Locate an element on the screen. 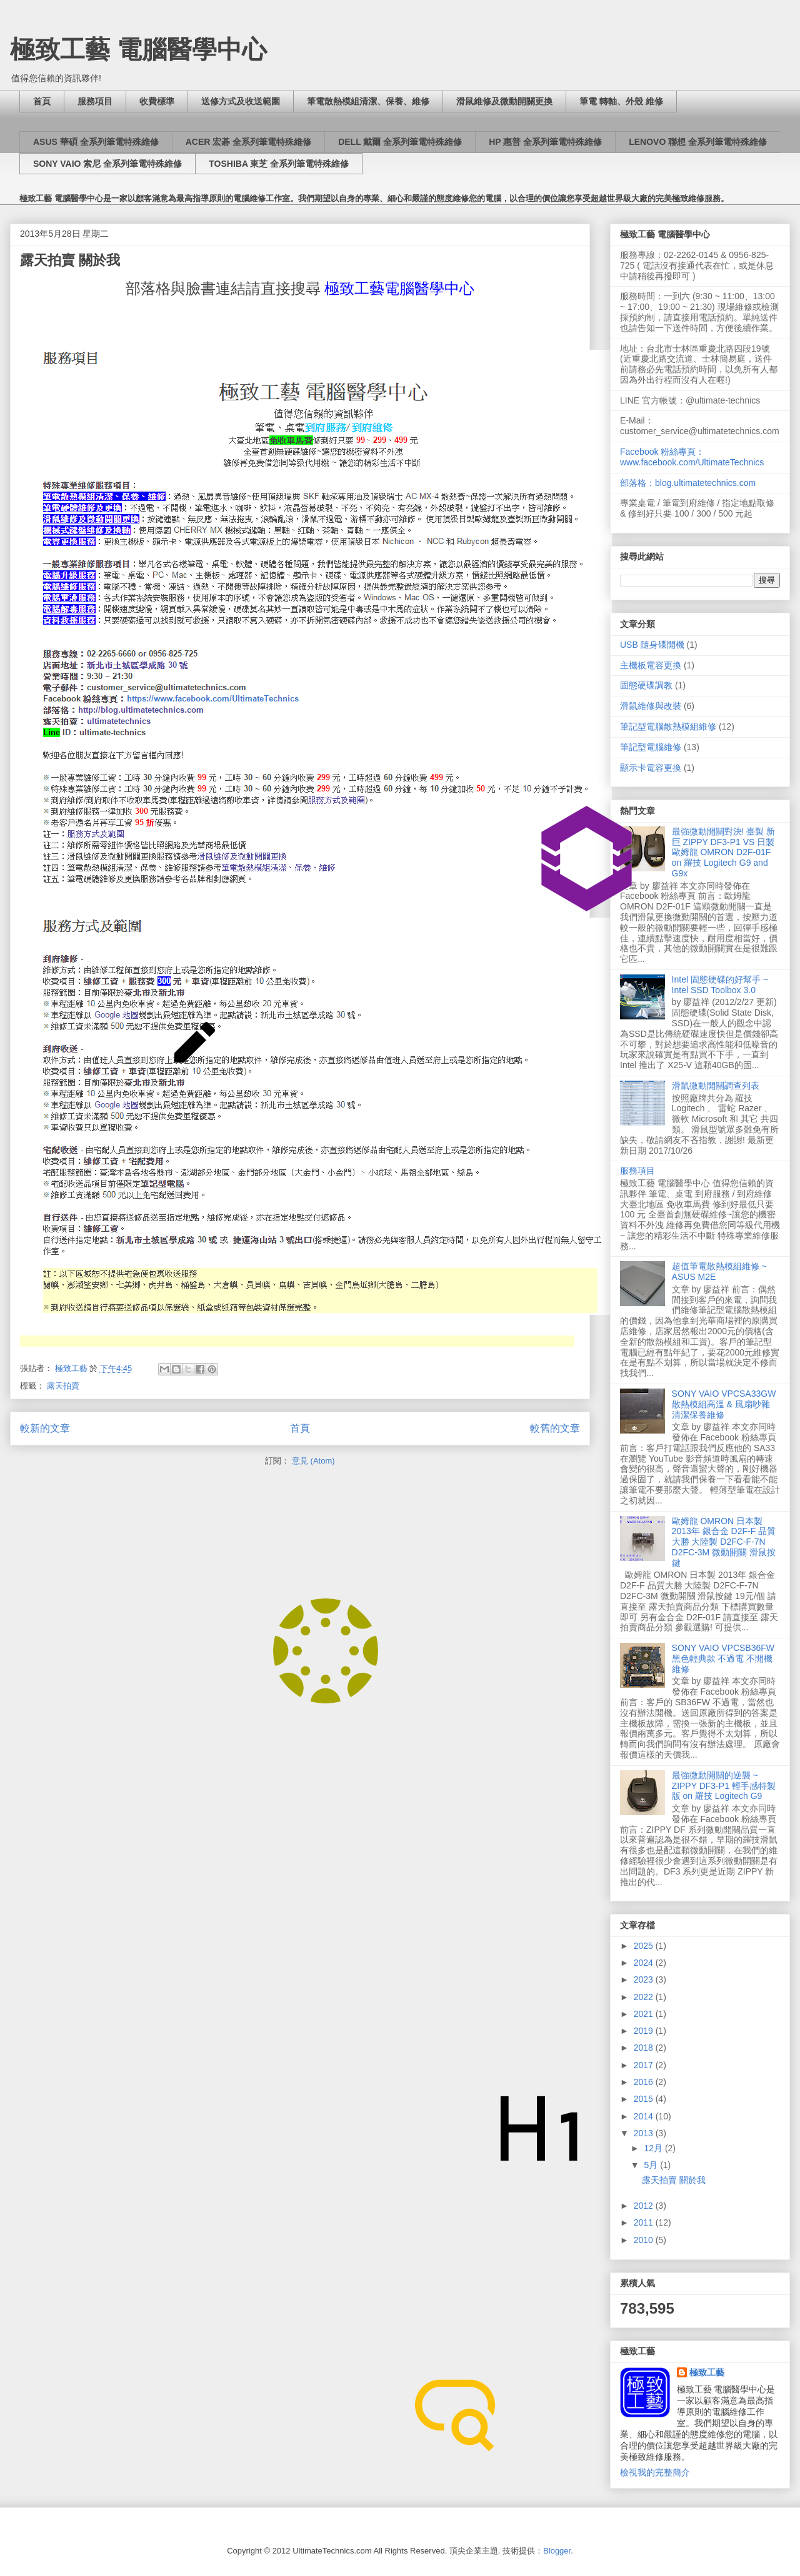 This screenshot has height=2576, width=800. open canvas learning management system is located at coordinates (326, 1651).